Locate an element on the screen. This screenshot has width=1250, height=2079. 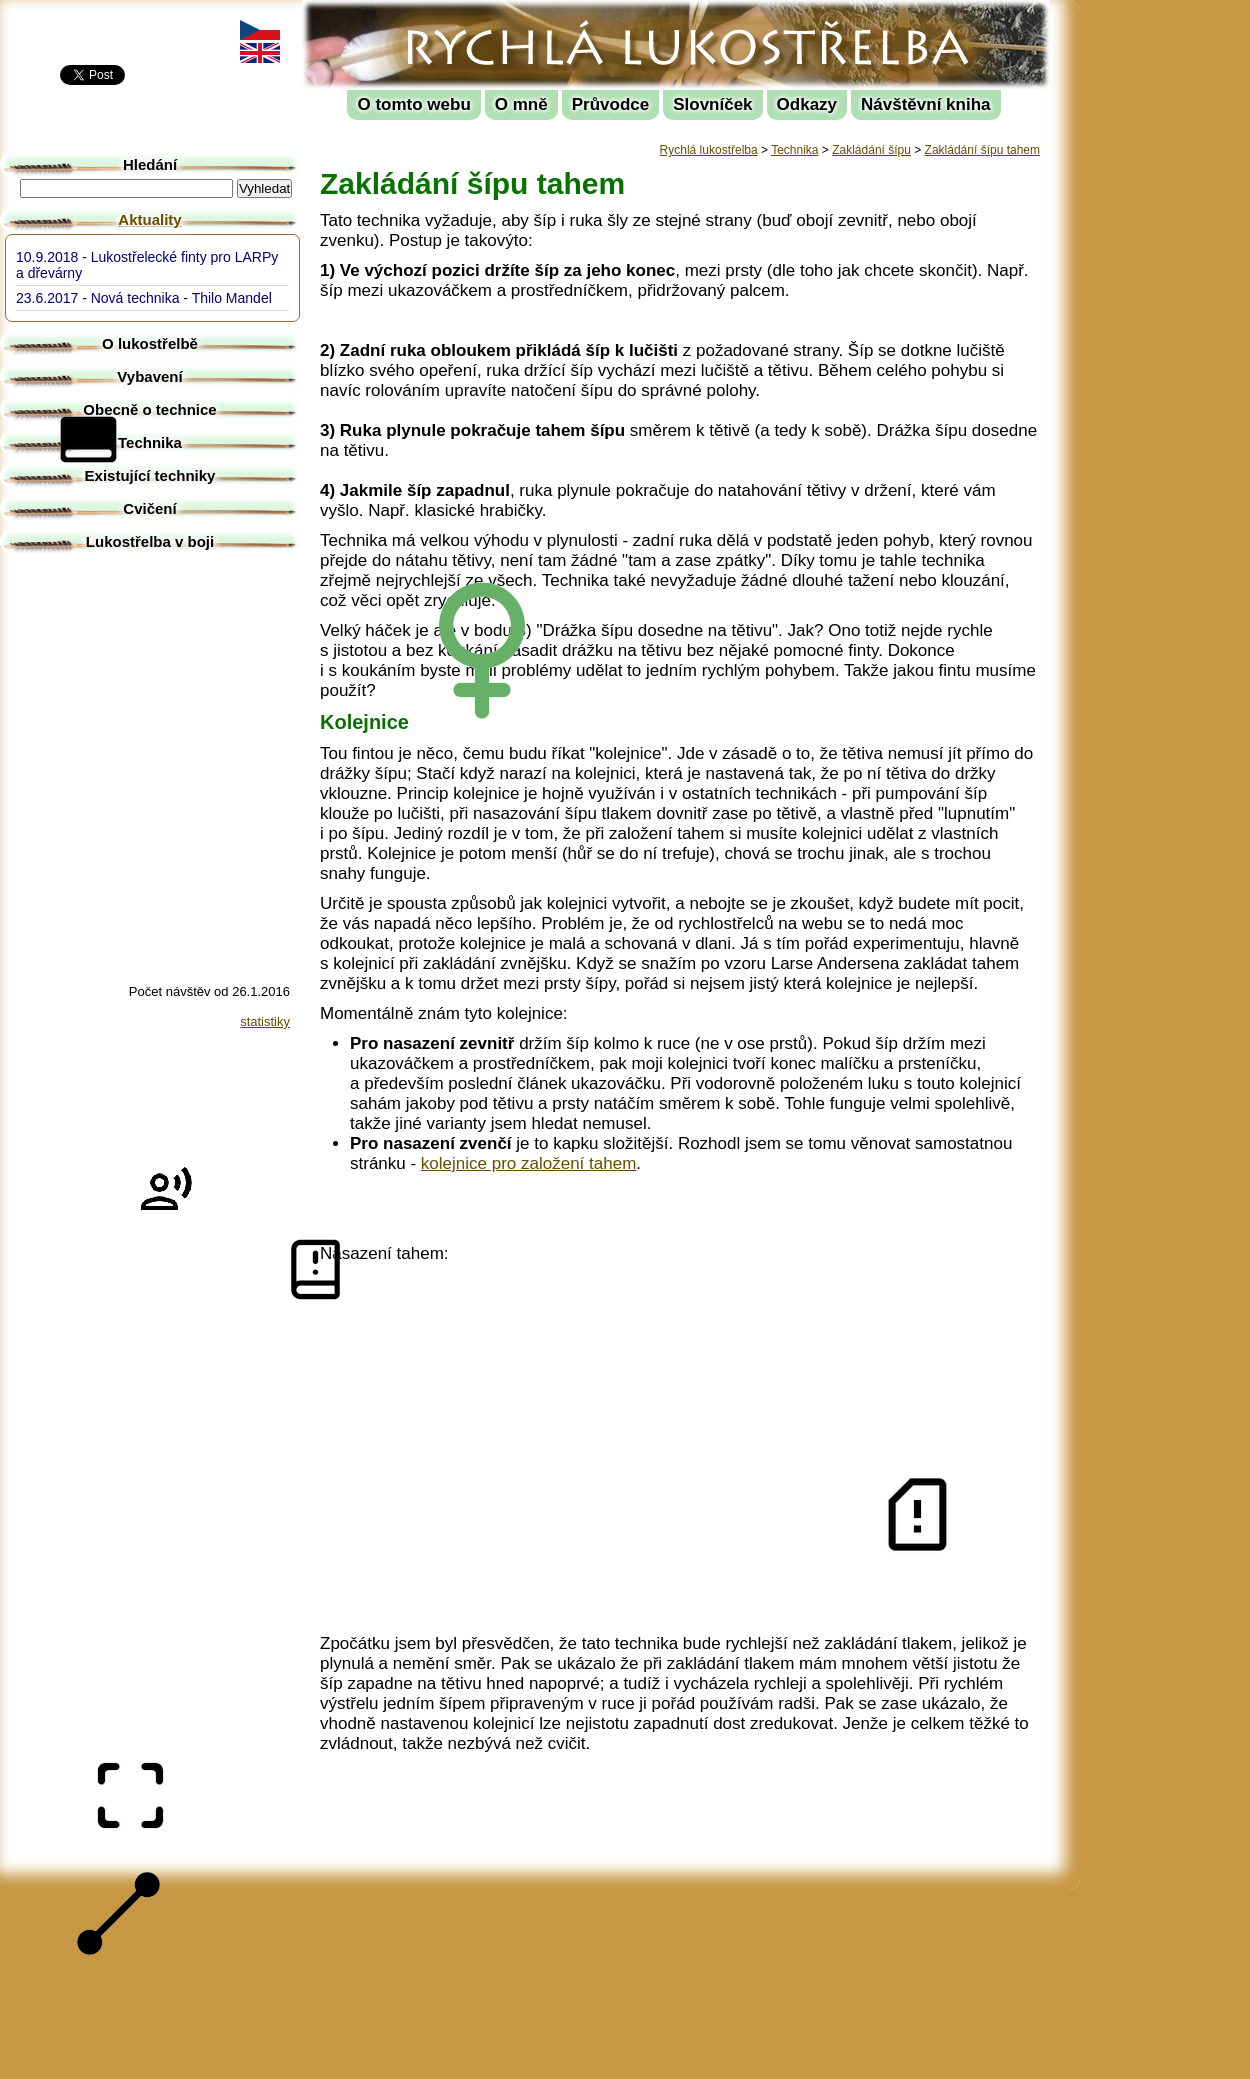
add a call-to-action overlay to video content is located at coordinates (88, 439).